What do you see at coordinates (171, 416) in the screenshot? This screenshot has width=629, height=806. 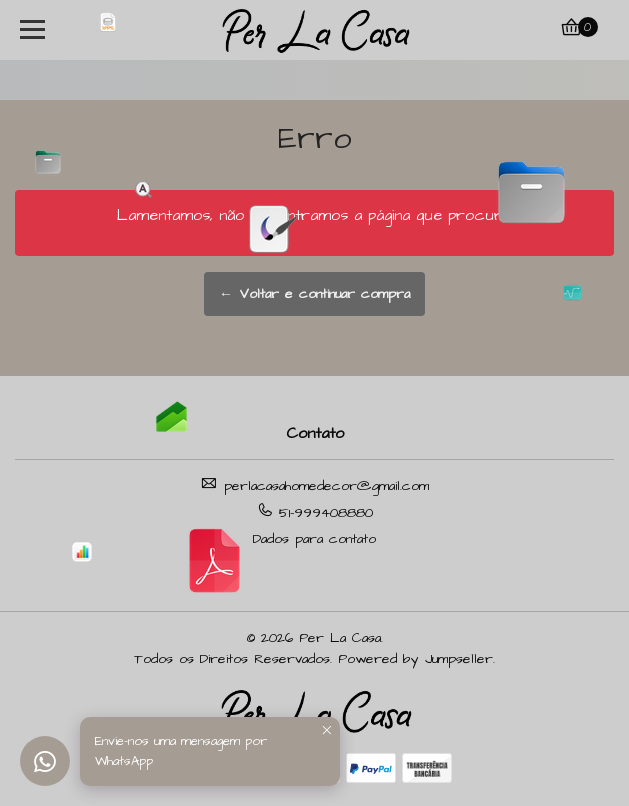 I see `open the finance app` at bounding box center [171, 416].